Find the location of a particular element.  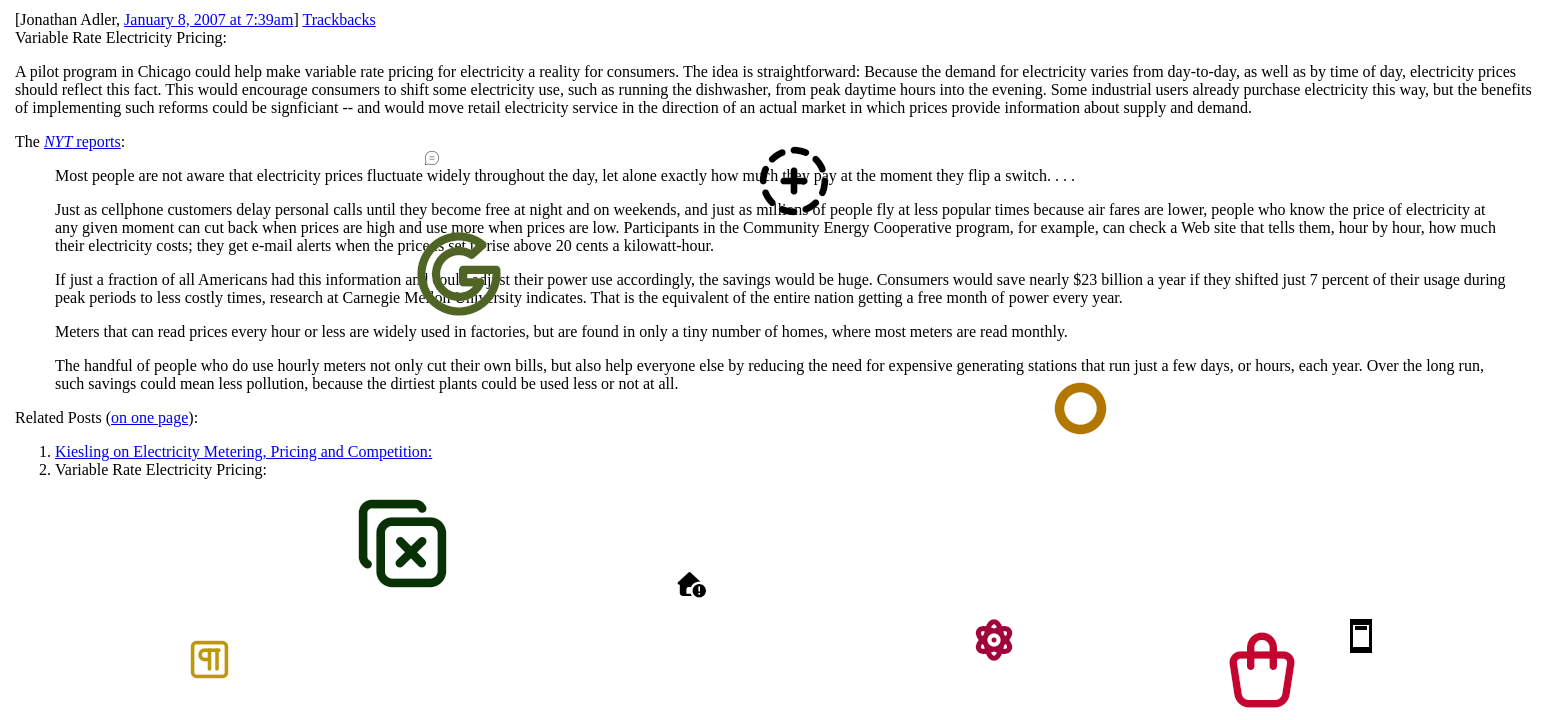

open chat or messaging is located at coordinates (432, 158).